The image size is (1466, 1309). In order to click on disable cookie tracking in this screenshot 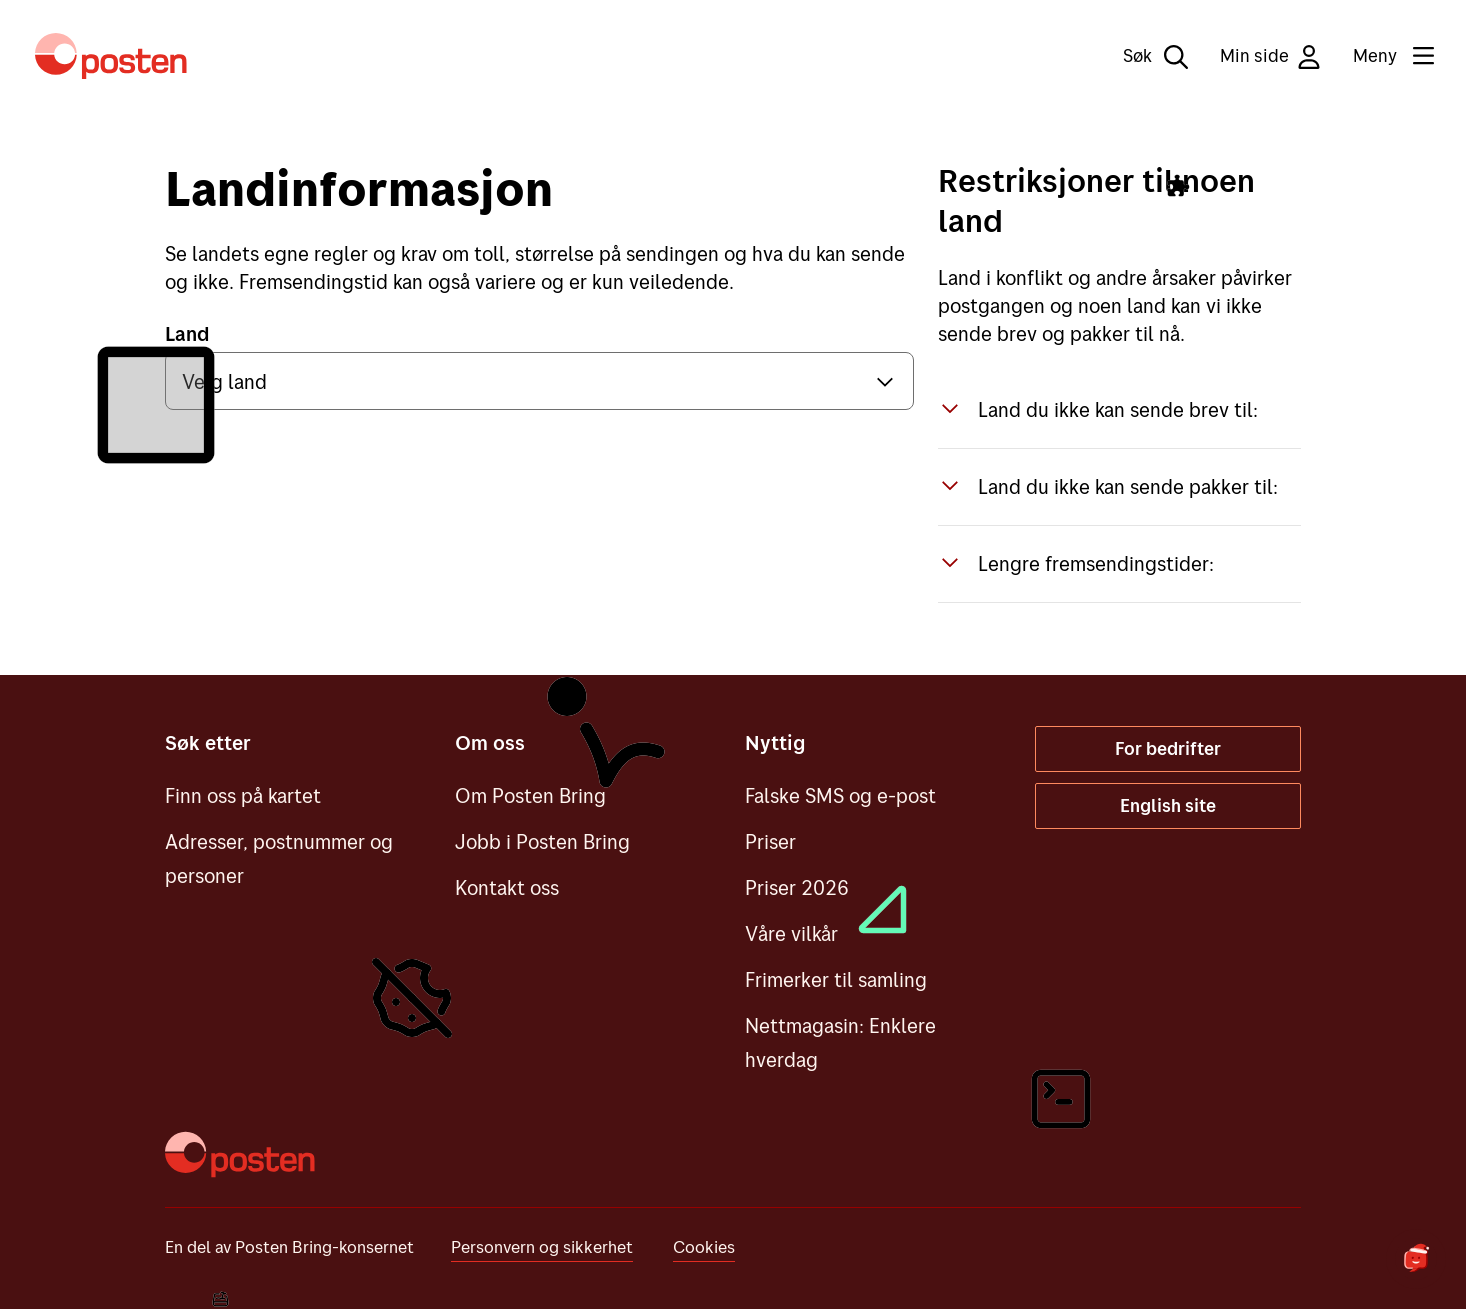, I will do `click(412, 998)`.